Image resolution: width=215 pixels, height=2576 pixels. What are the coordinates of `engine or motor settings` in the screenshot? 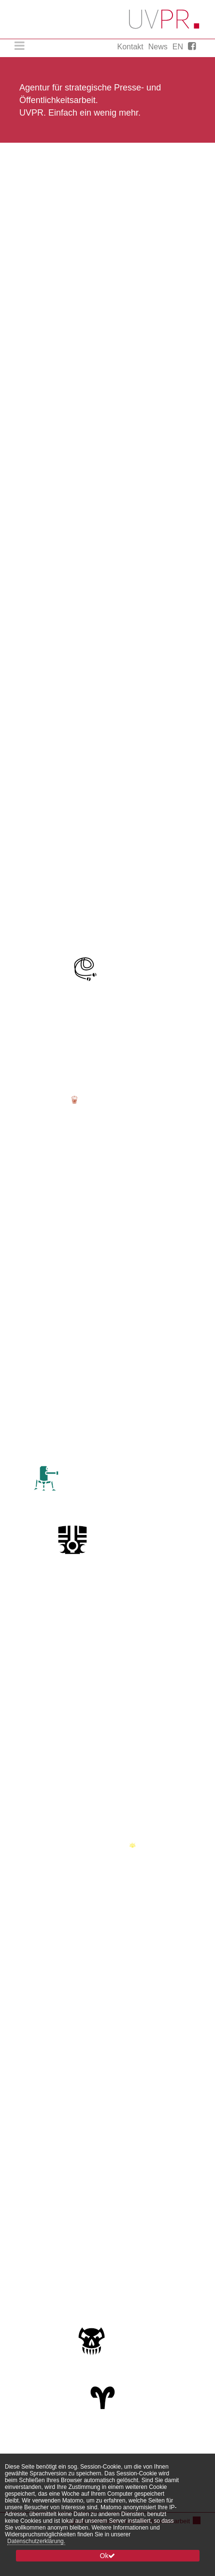 It's located at (72, 1540).